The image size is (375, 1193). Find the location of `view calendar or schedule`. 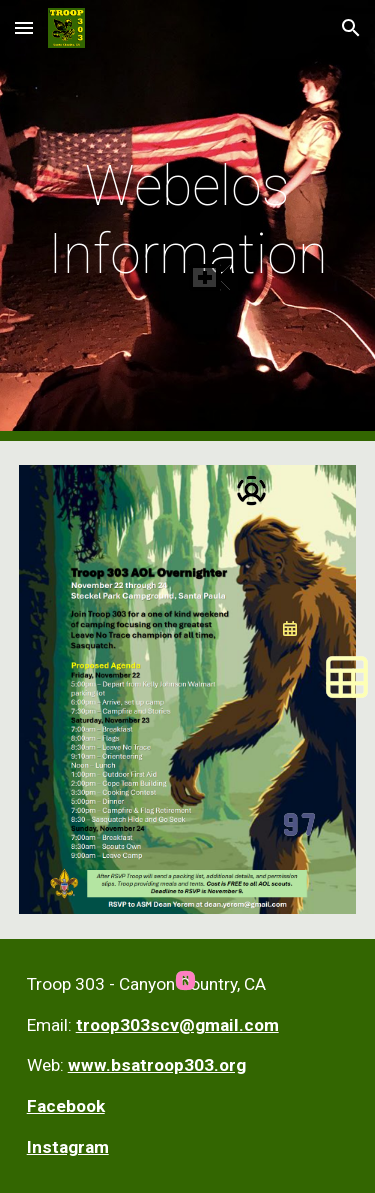

view calendar or schedule is located at coordinates (290, 629).